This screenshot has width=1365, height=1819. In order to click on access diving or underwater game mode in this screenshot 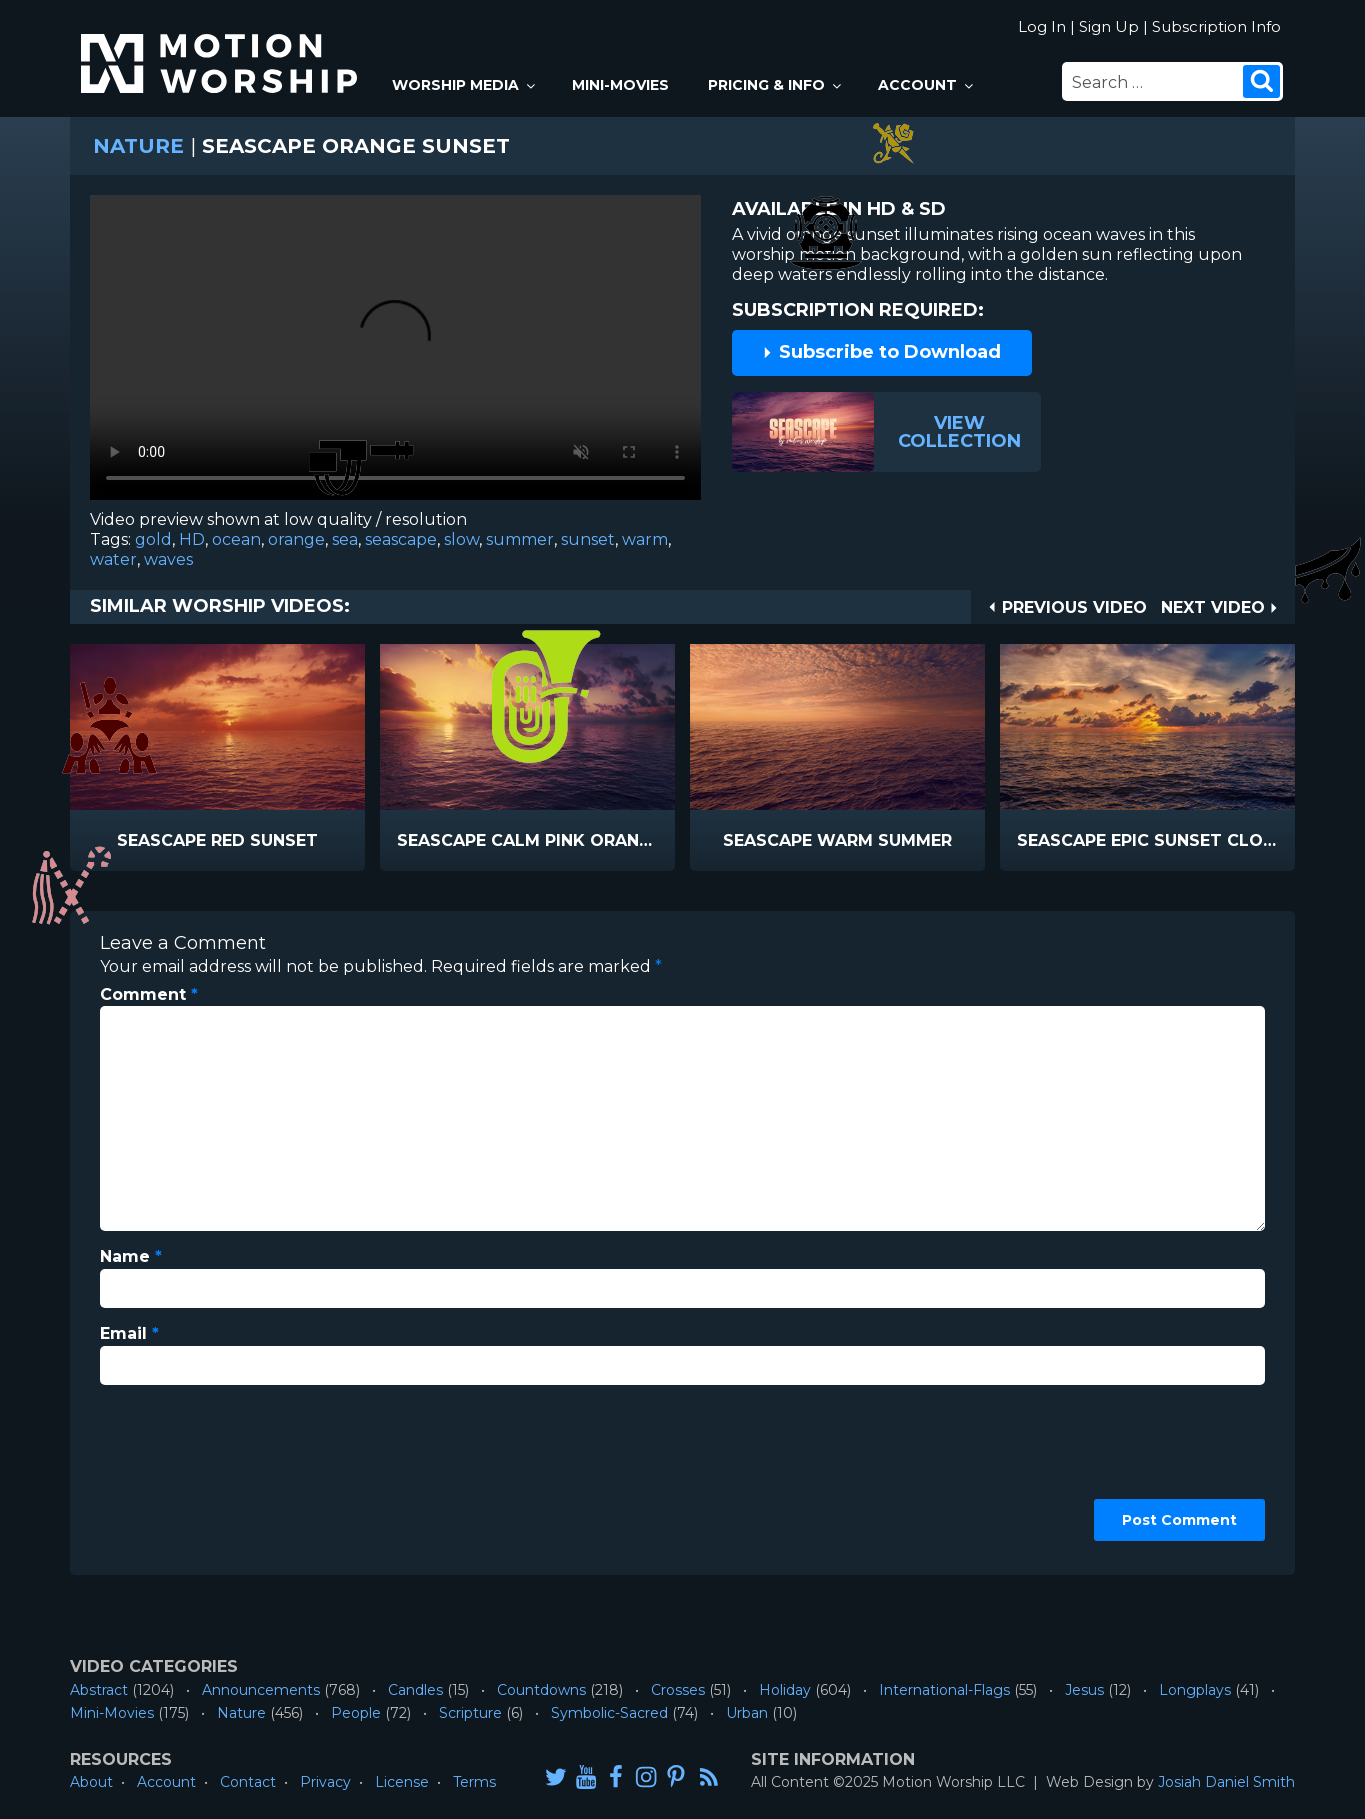, I will do `click(826, 233)`.